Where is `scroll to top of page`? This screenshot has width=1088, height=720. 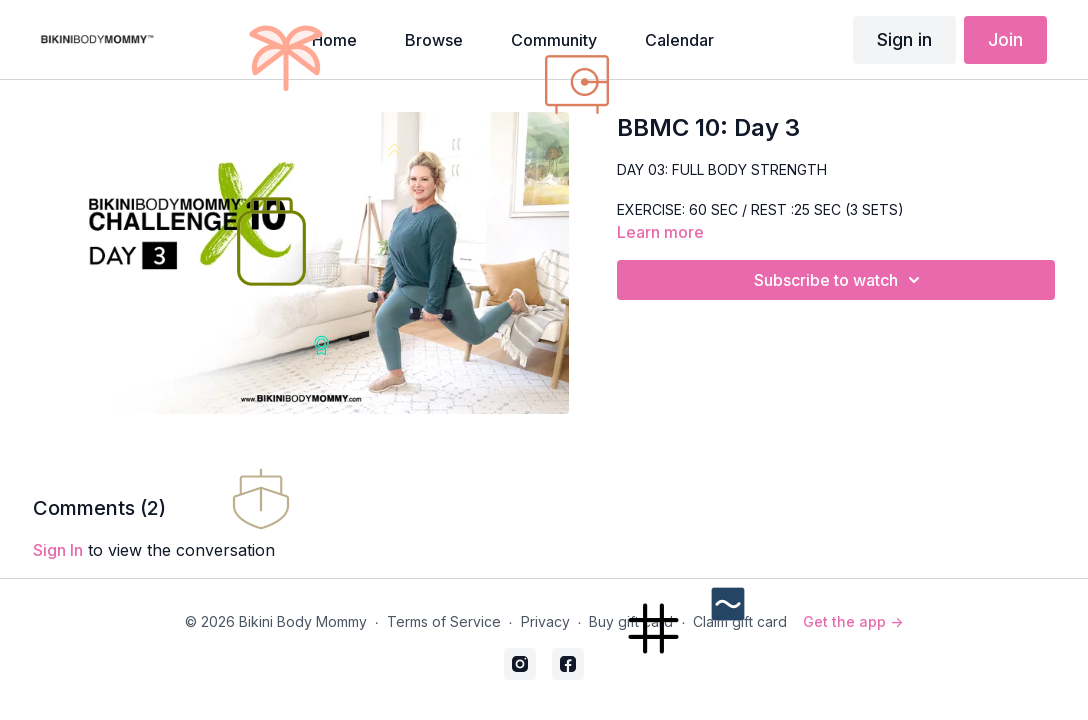 scroll to top of page is located at coordinates (394, 150).